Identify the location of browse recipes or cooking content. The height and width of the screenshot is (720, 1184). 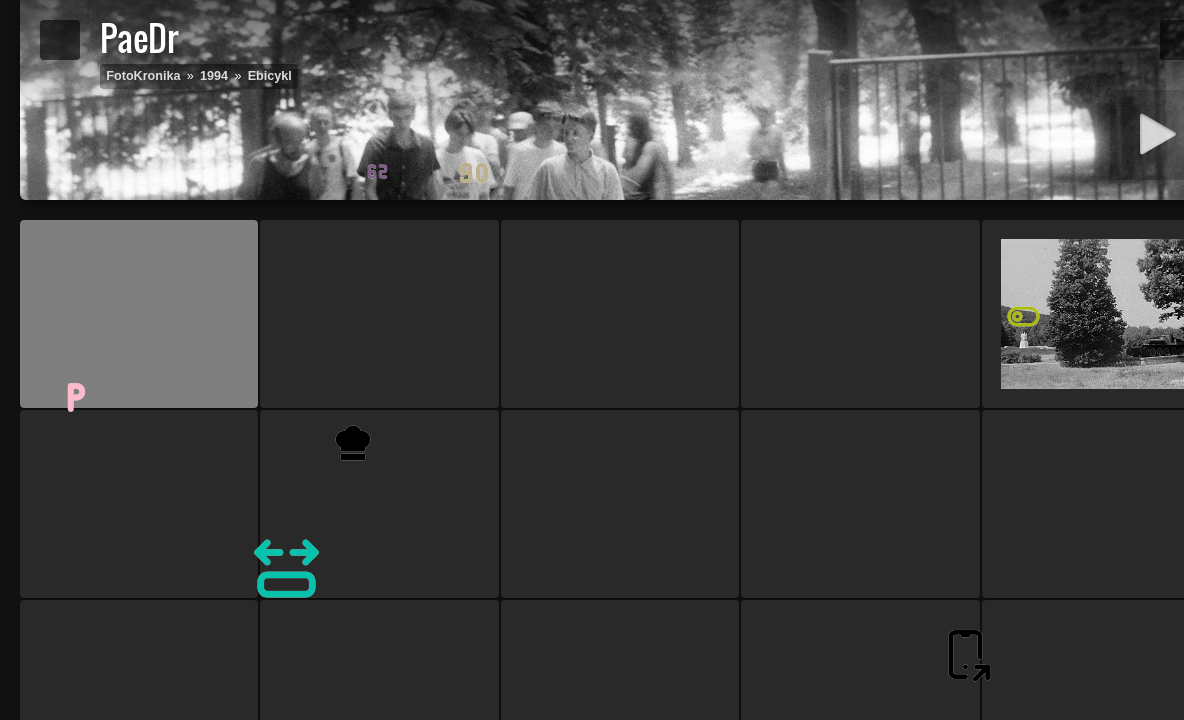
(353, 443).